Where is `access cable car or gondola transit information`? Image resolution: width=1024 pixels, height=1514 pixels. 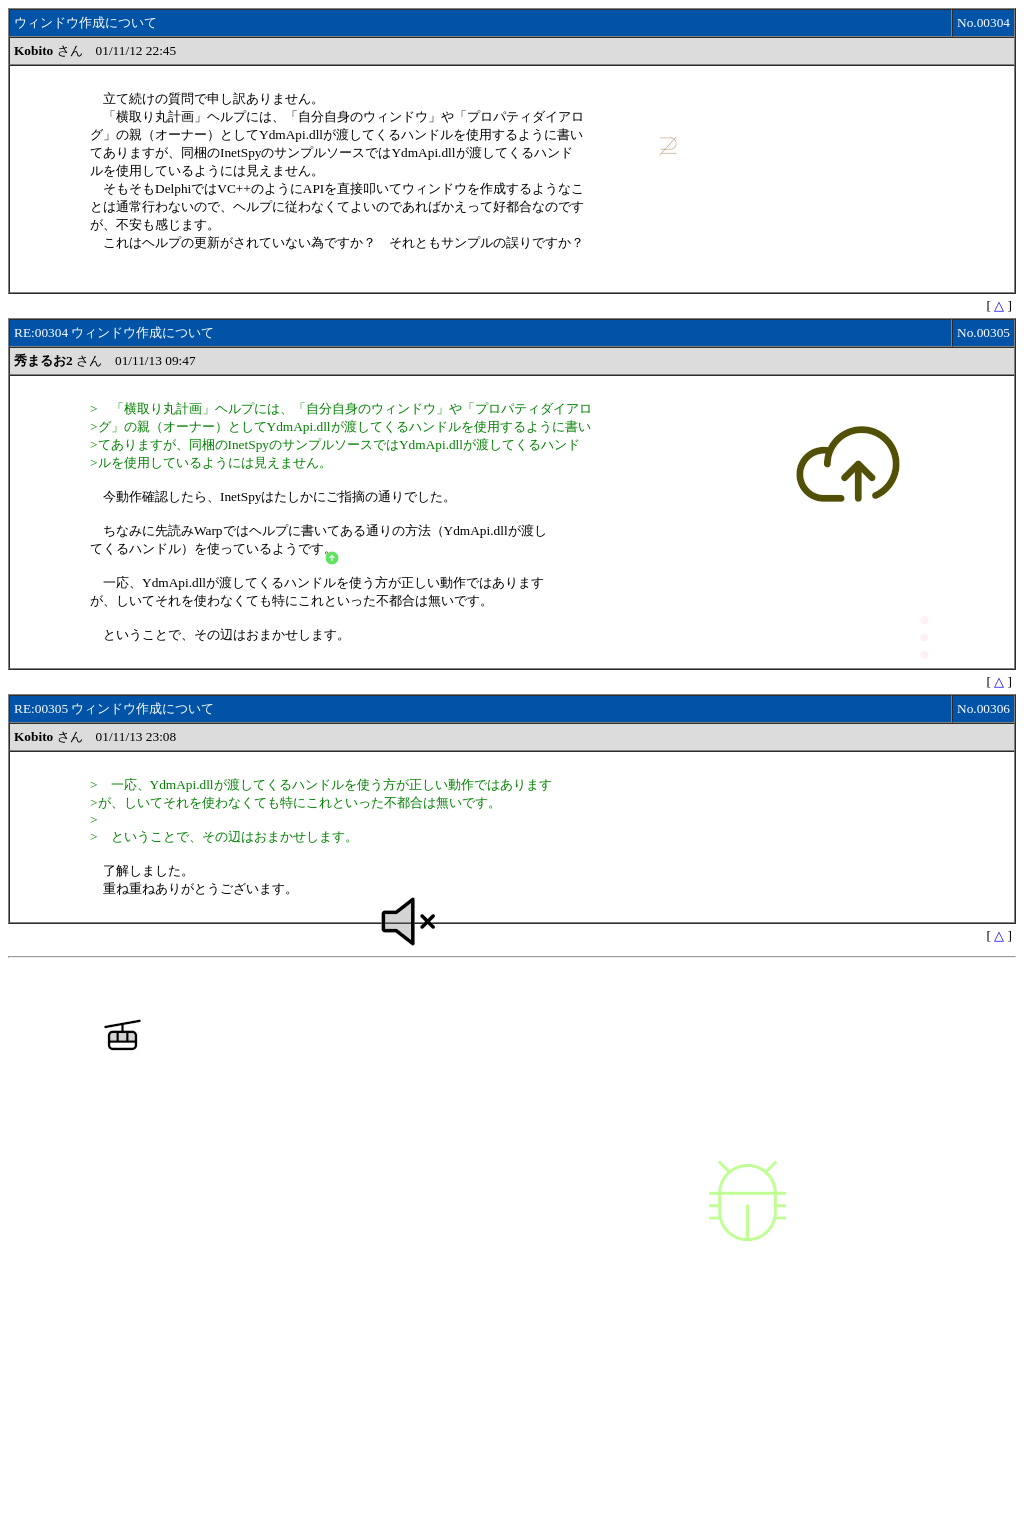
access cable car or gondola transit information is located at coordinates (122, 1035).